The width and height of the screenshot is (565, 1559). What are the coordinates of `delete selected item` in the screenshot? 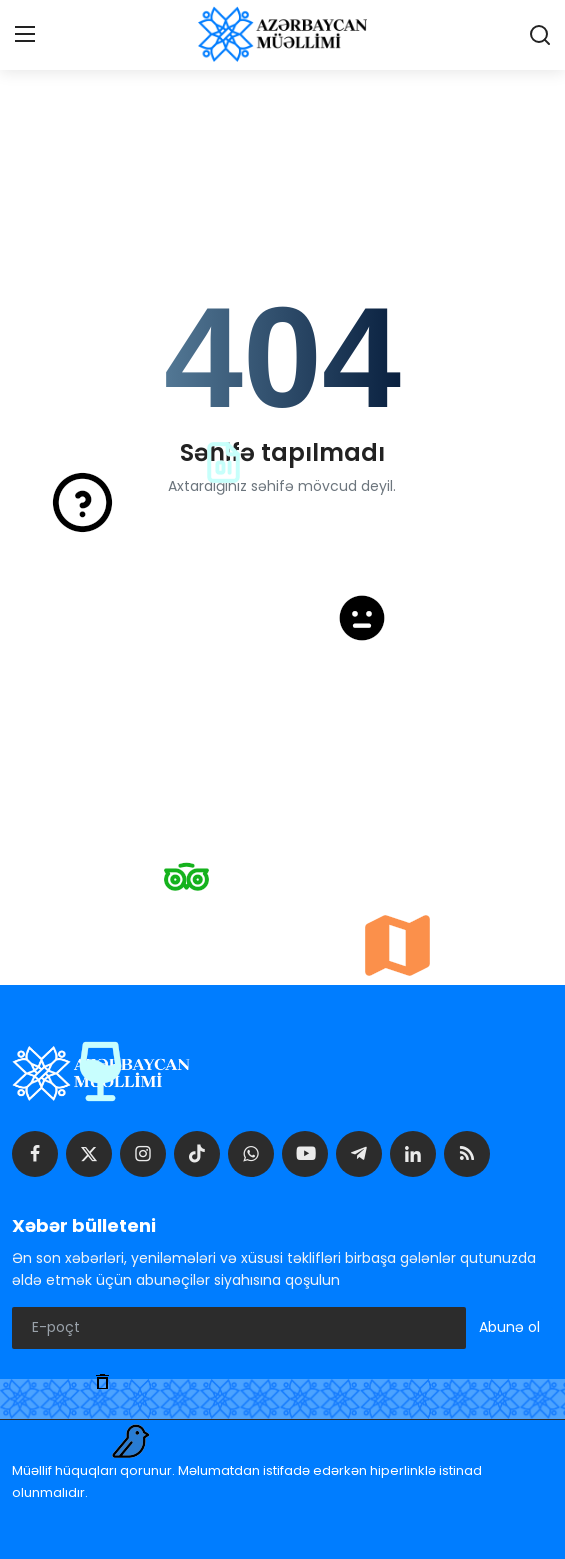 It's located at (102, 1381).